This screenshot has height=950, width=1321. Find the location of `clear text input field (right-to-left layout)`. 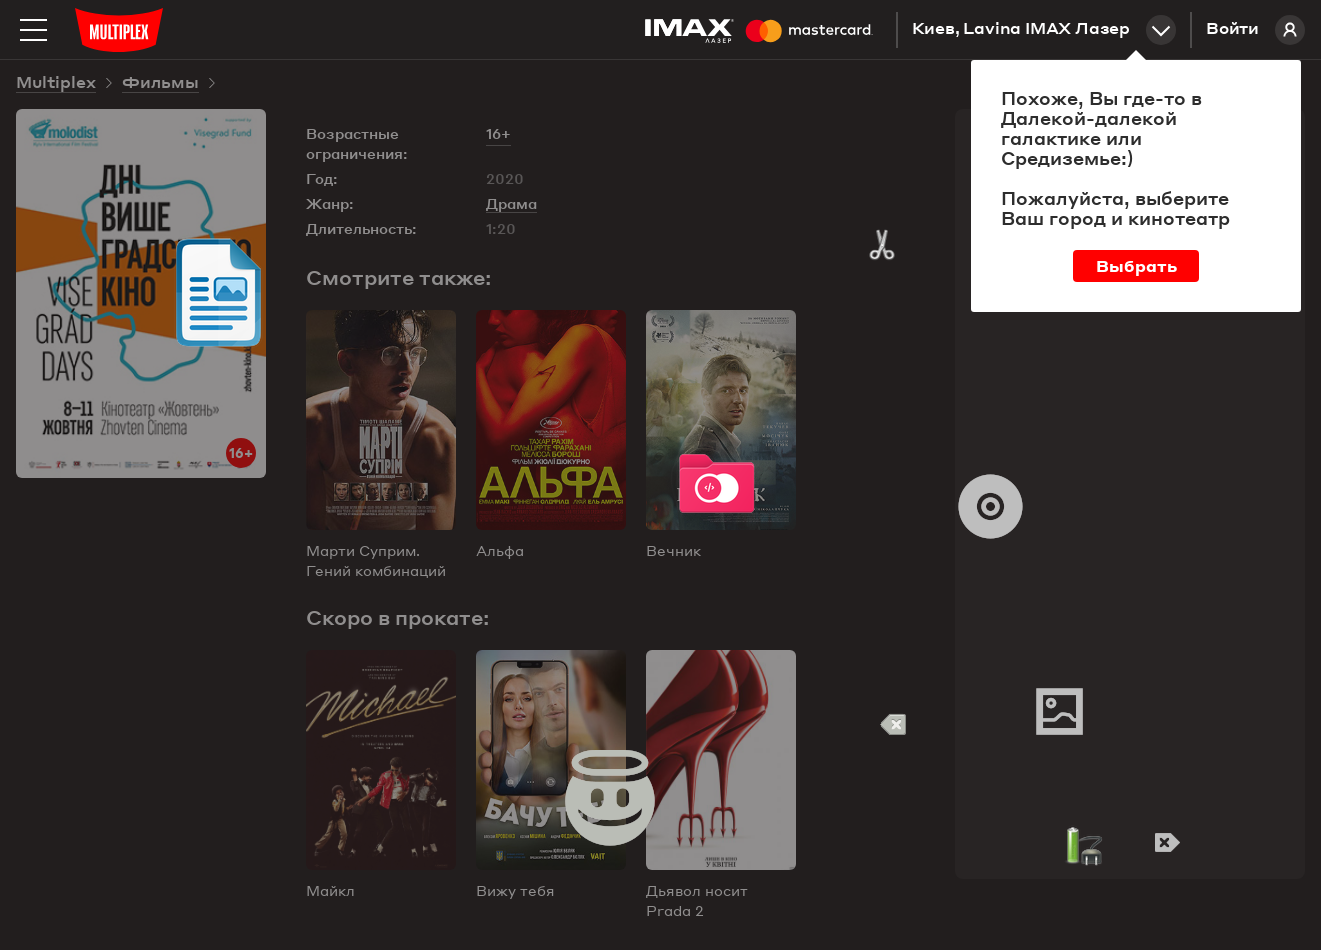

clear text input field (right-to-left layout) is located at coordinates (1167, 842).